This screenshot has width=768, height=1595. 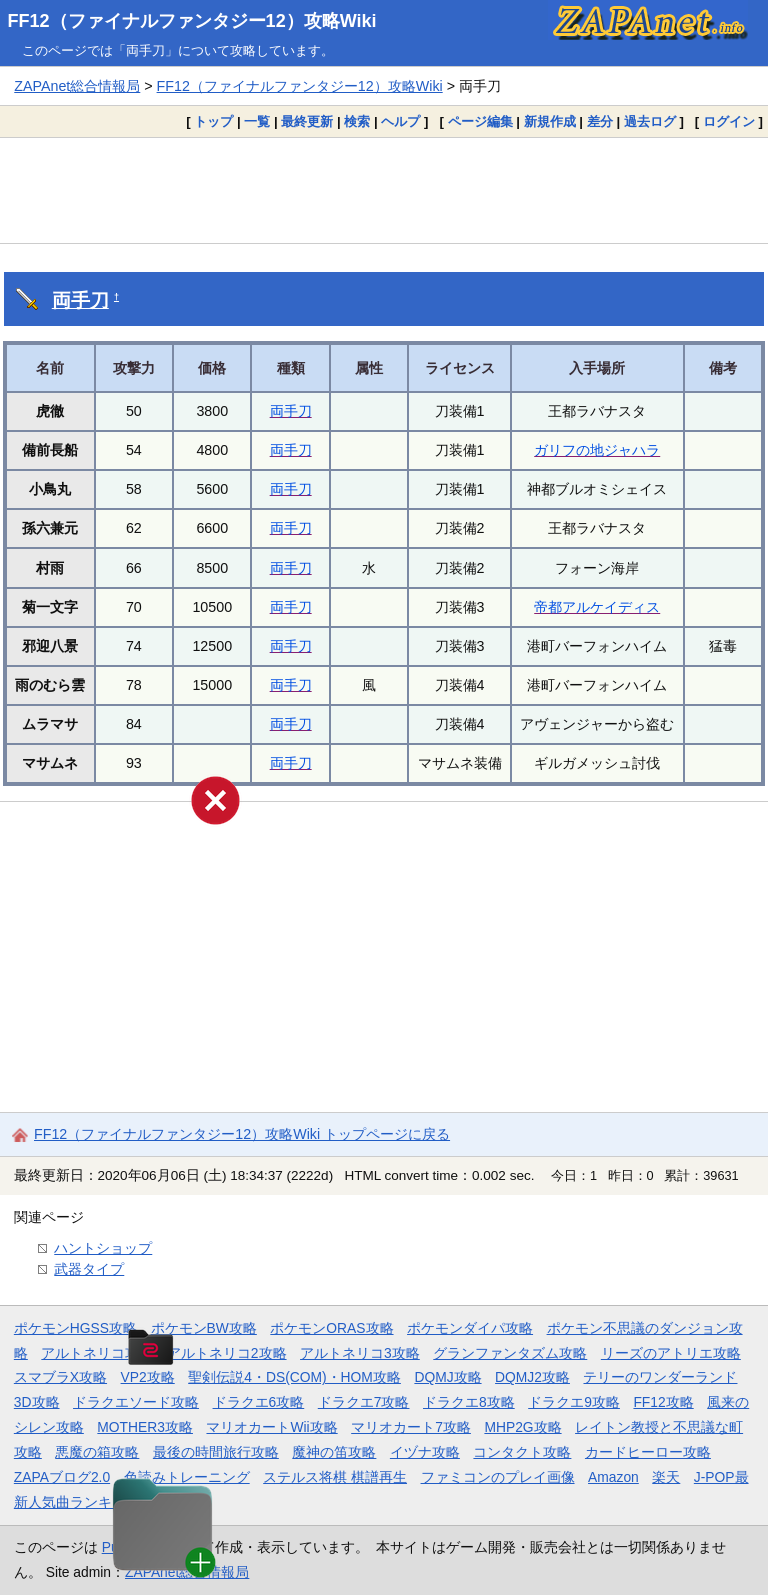 What do you see at coordinates (215, 800) in the screenshot?
I see `cancel or close the current action` at bounding box center [215, 800].